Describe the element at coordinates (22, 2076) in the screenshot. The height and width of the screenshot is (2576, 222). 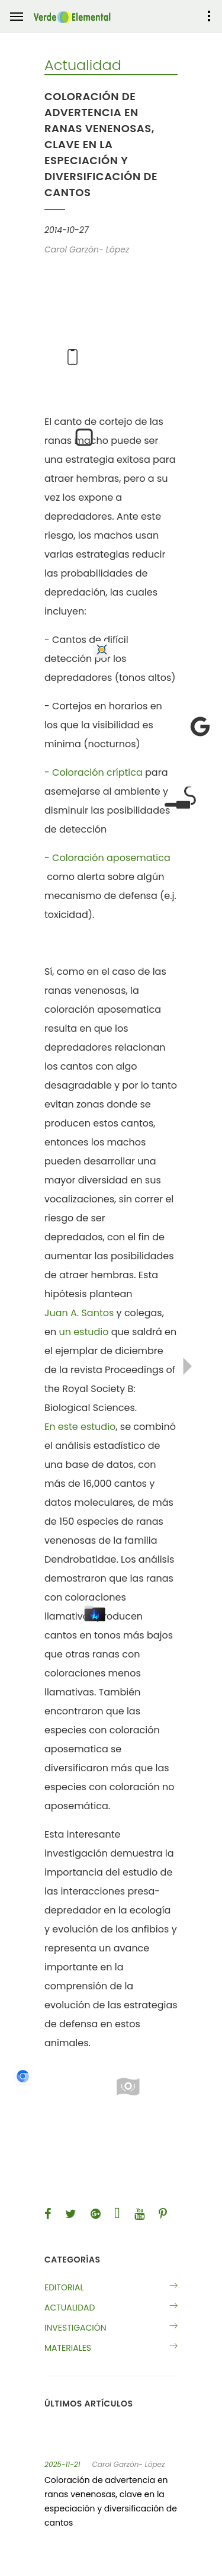
I see `open chromium web browser` at that location.